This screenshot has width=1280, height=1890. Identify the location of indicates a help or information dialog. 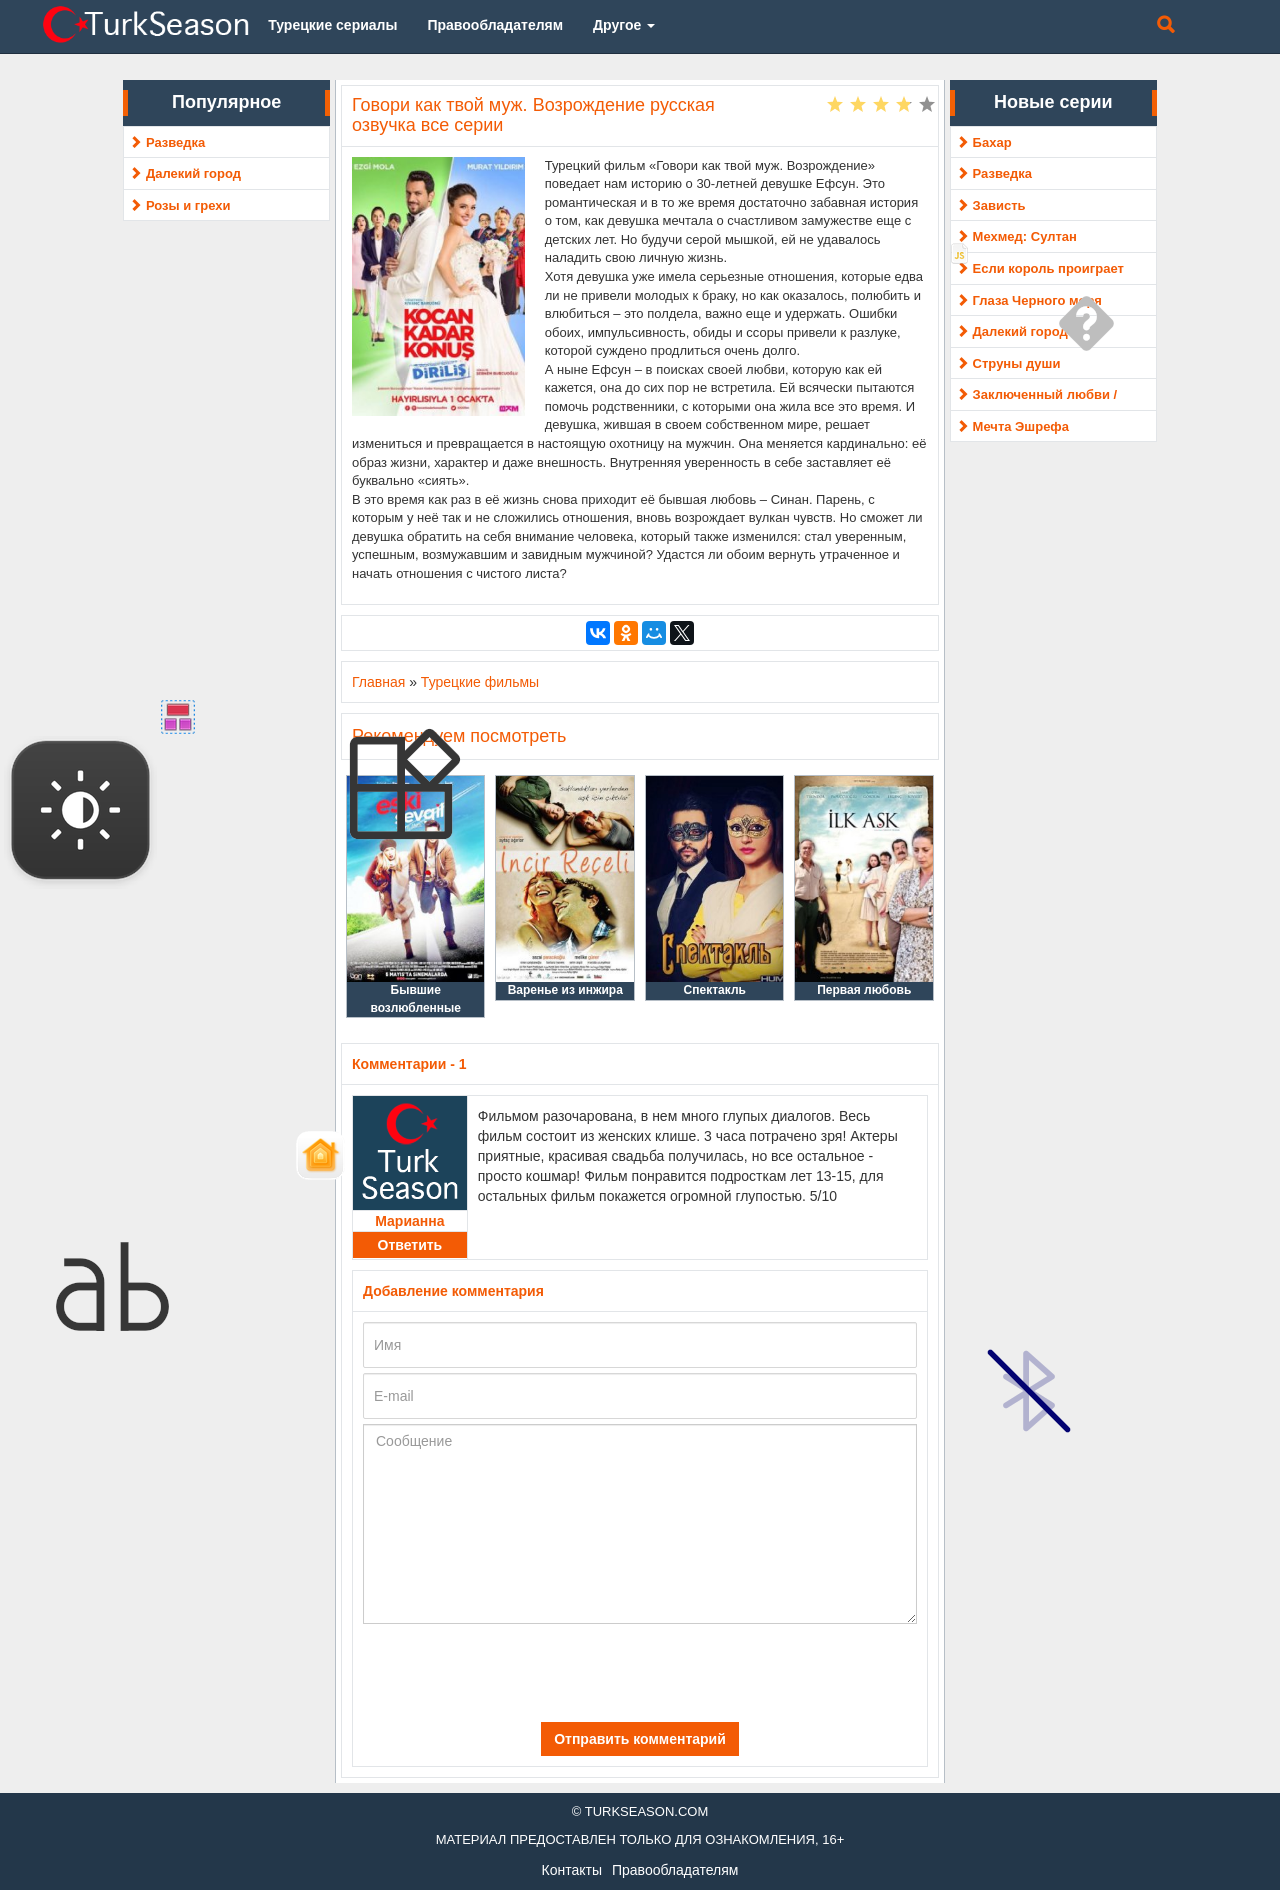
(1086, 323).